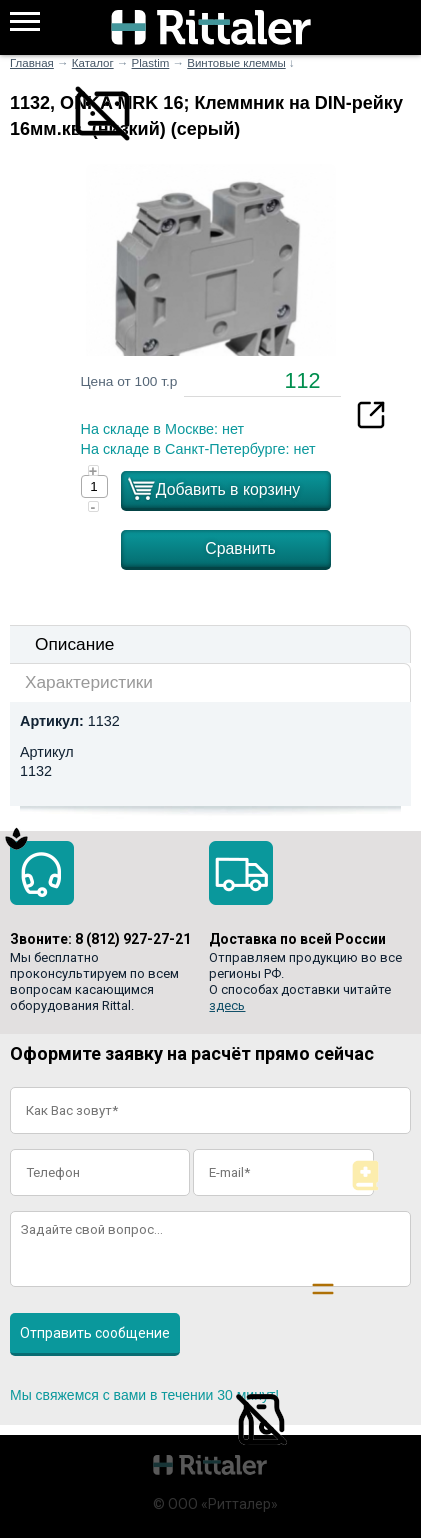 The height and width of the screenshot is (1538, 421). What do you see at coordinates (365, 1175) in the screenshot?
I see `access medical records or health information` at bounding box center [365, 1175].